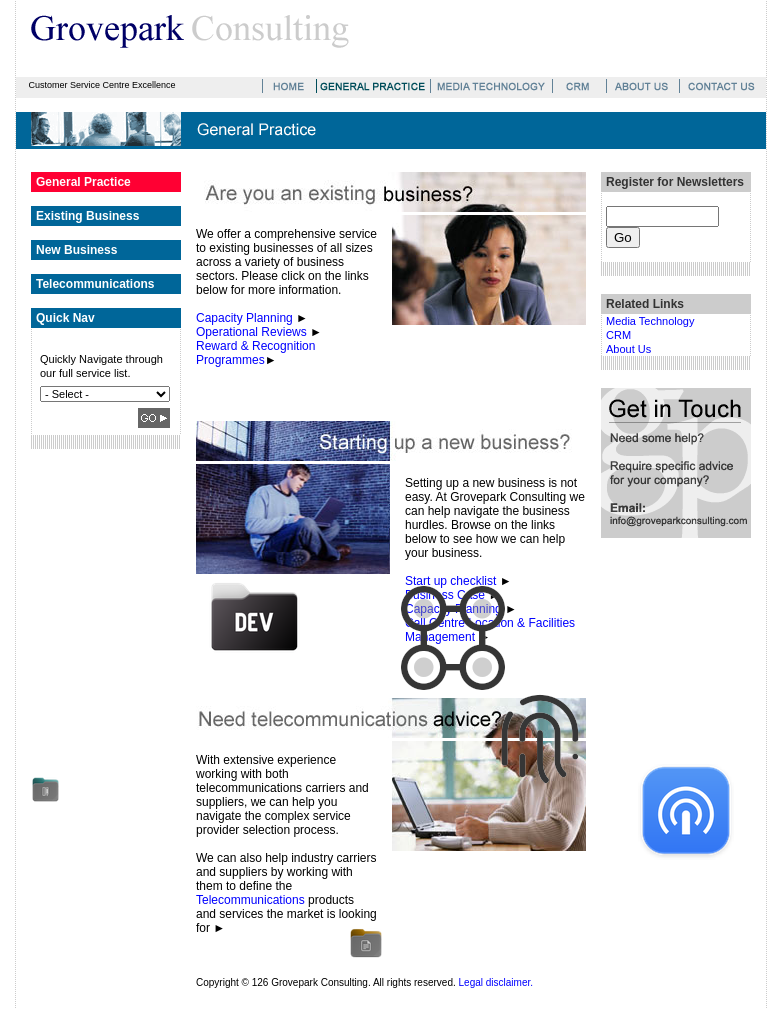 The image size is (783, 1022). I want to click on enable personal hotspot sharing, so click(686, 812).